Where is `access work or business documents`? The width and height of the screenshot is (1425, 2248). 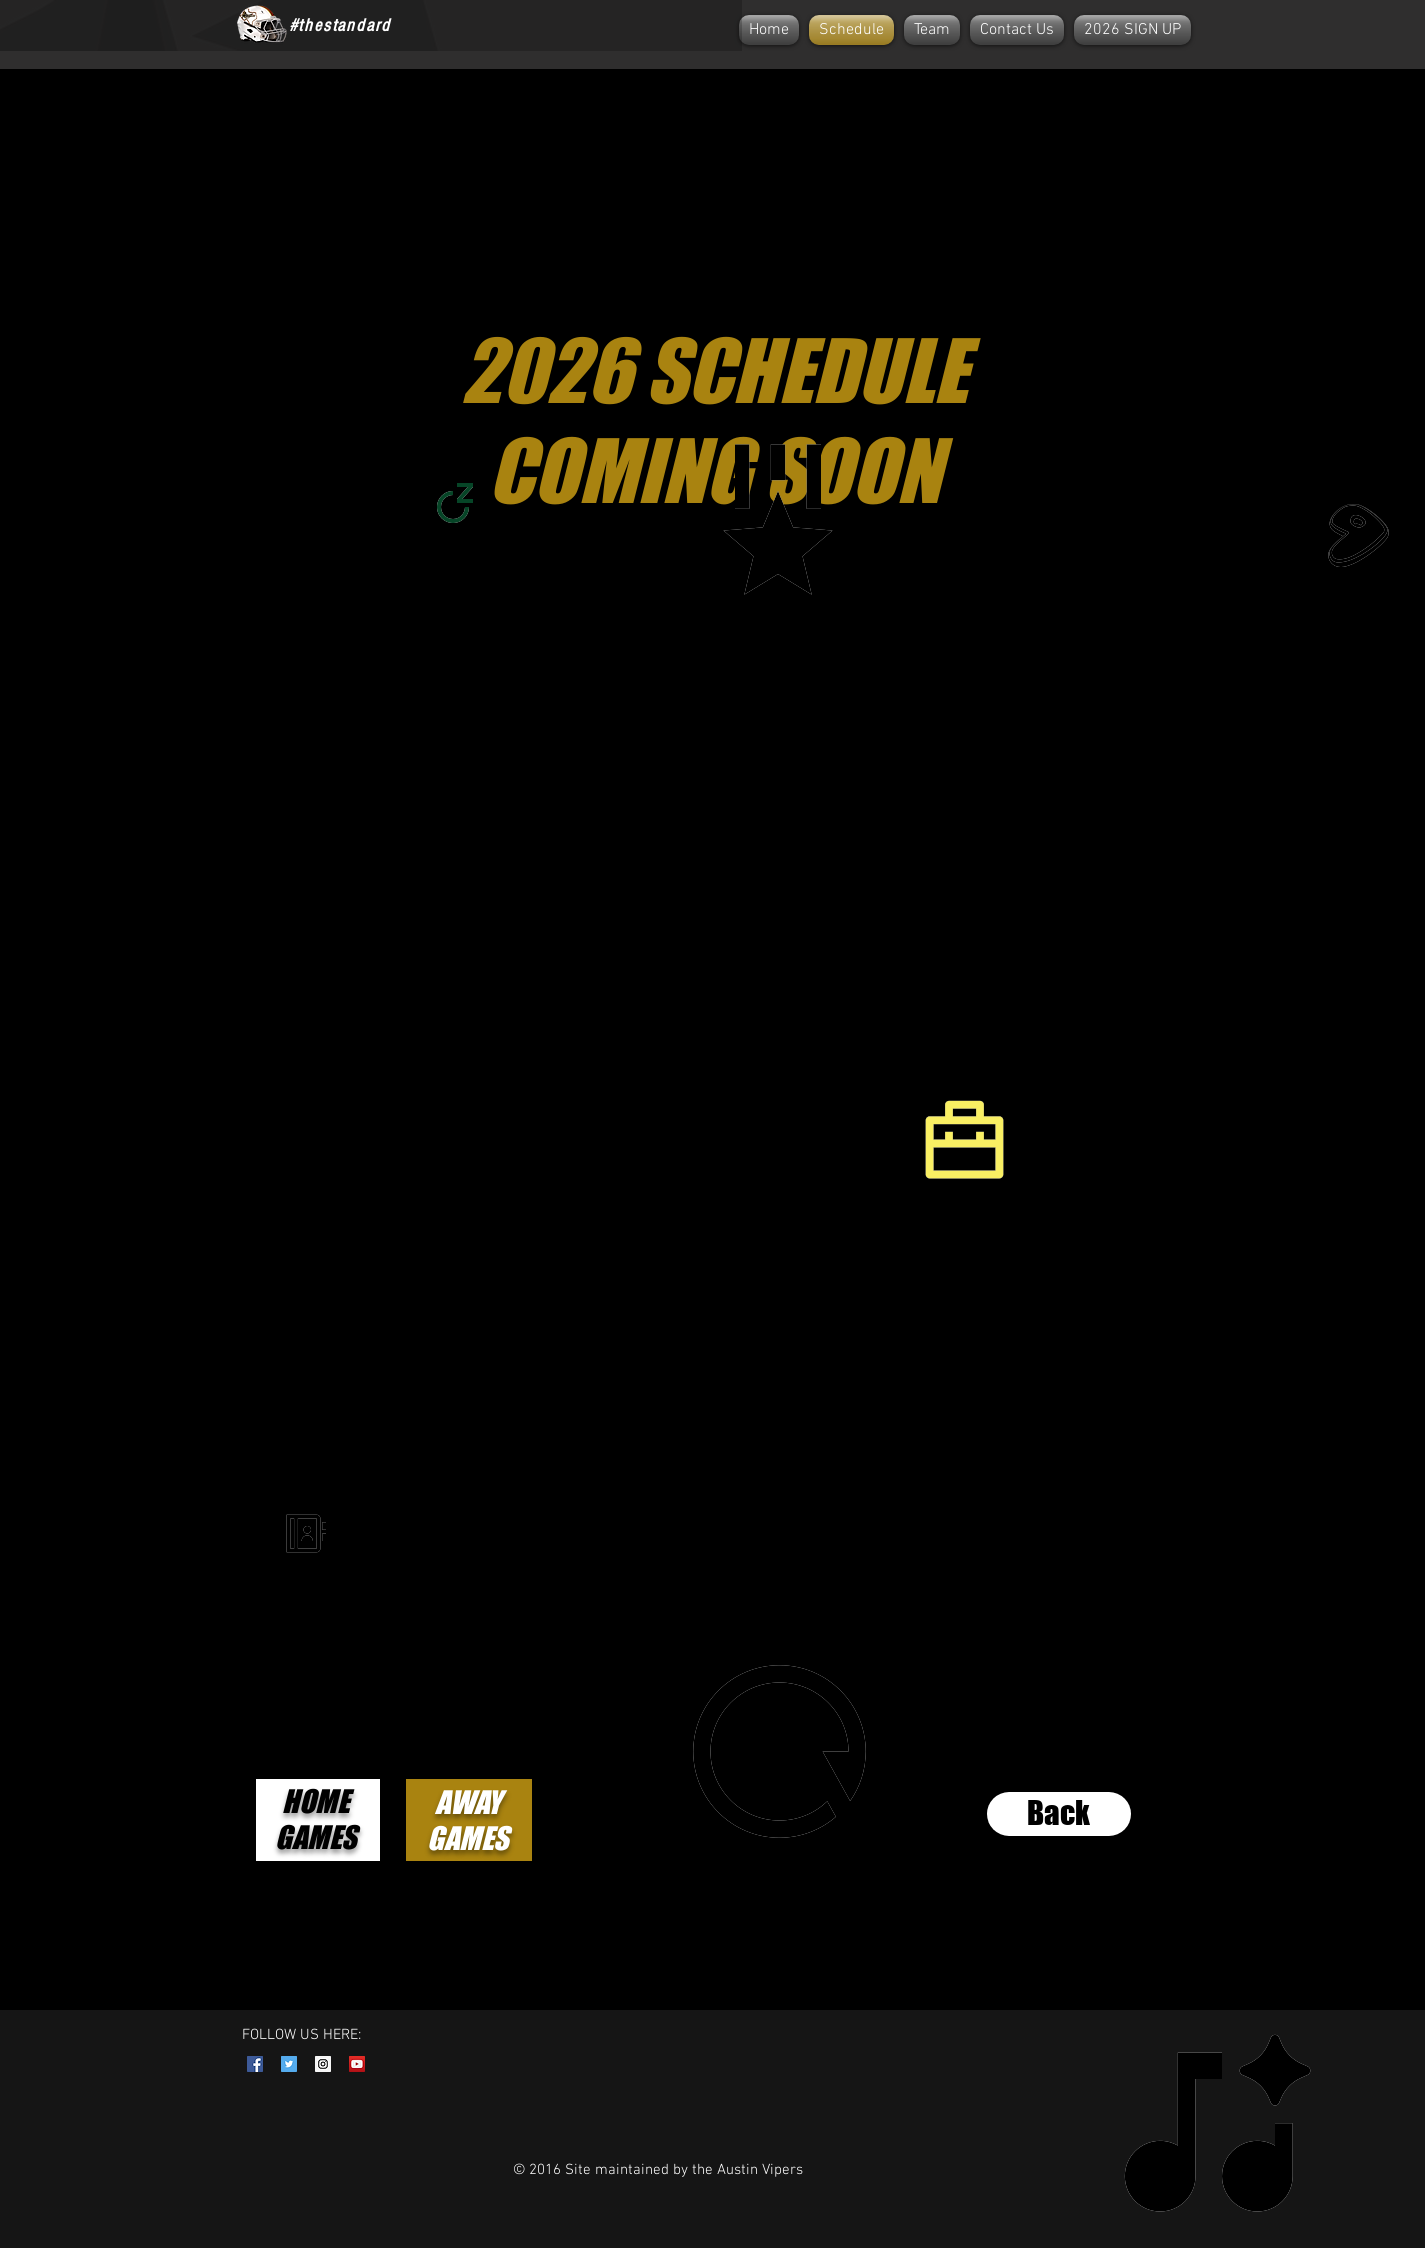
access work or business documents is located at coordinates (964, 1143).